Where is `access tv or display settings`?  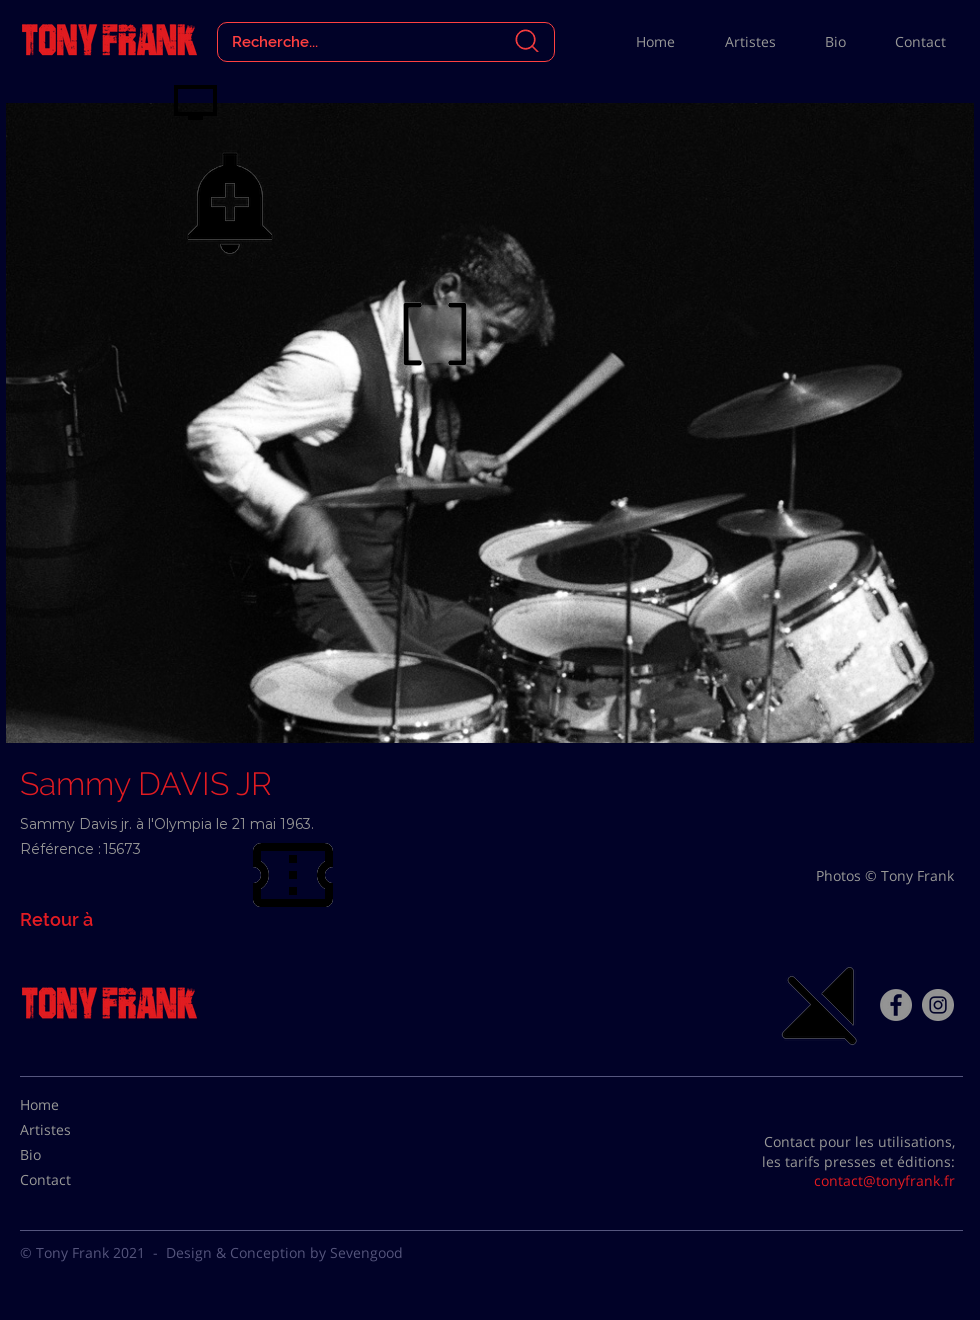
access tv or display settings is located at coordinates (195, 102).